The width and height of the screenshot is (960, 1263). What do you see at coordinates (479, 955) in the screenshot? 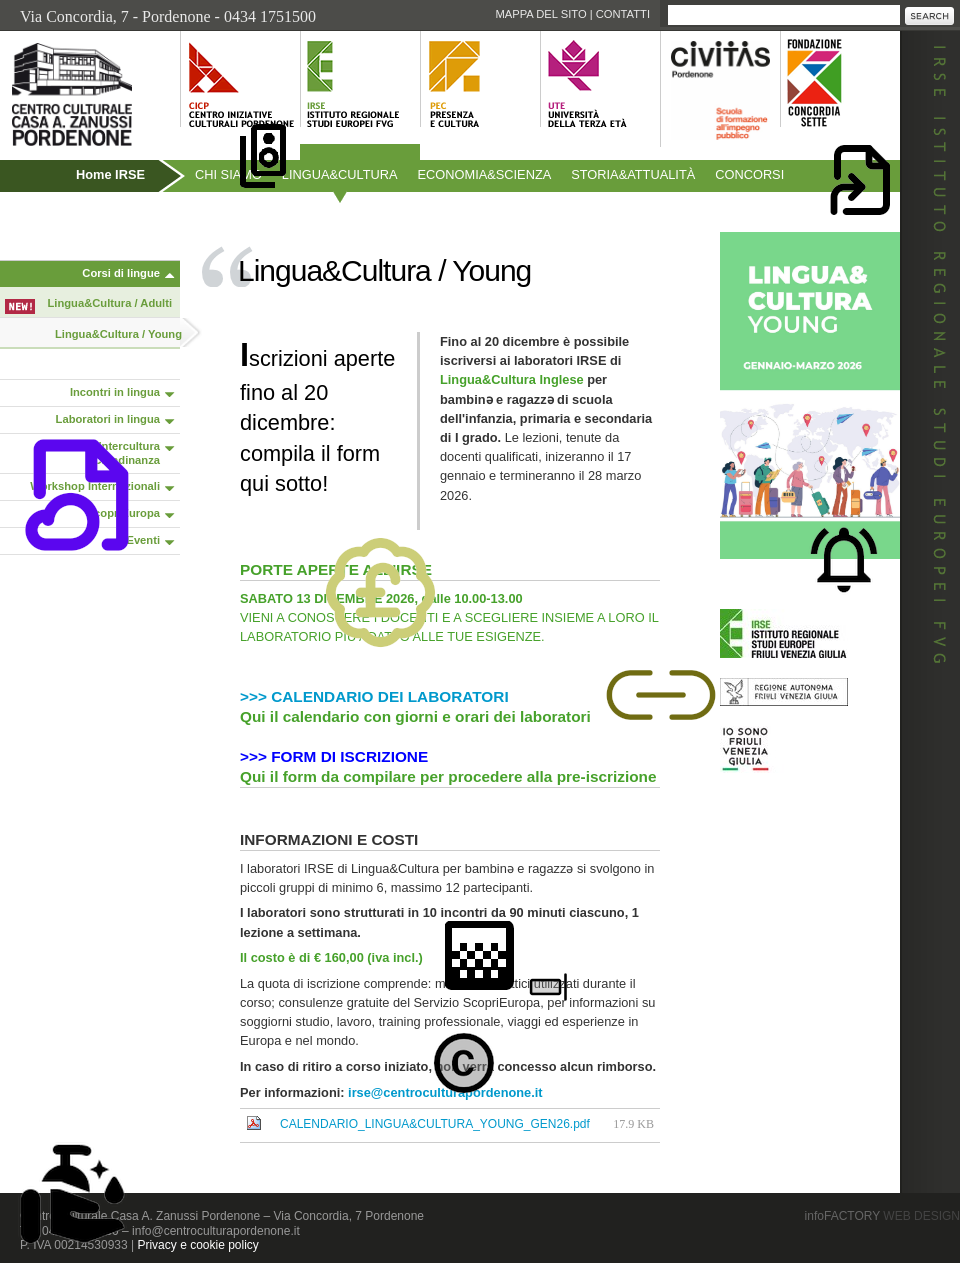
I see `apply a gradient effect to an image` at bounding box center [479, 955].